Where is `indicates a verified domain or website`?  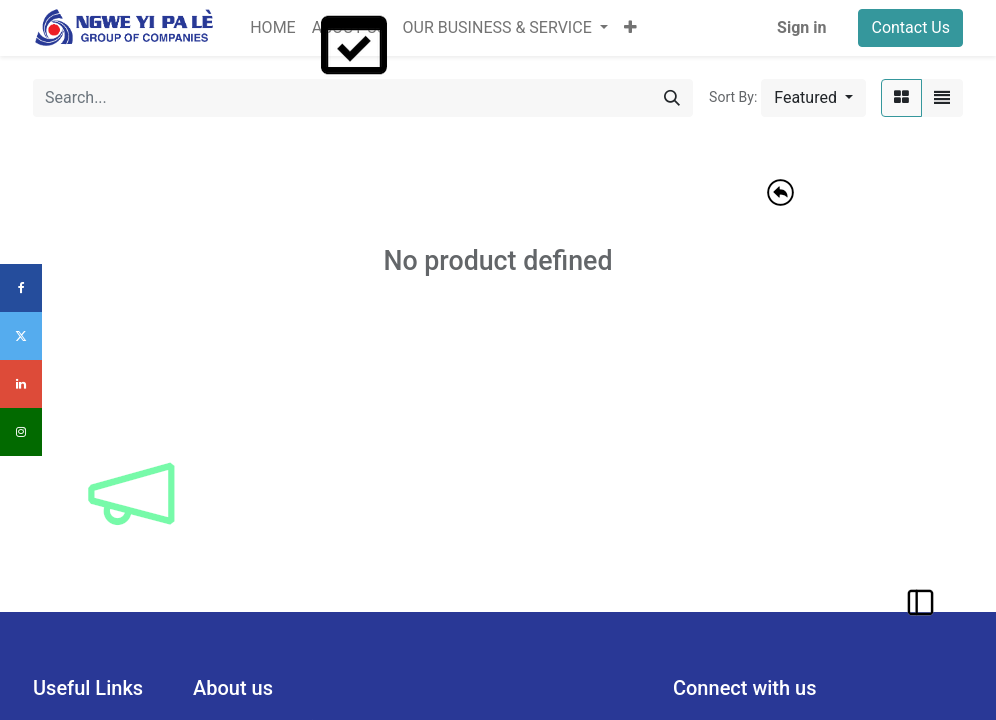
indicates a verified domain or website is located at coordinates (354, 45).